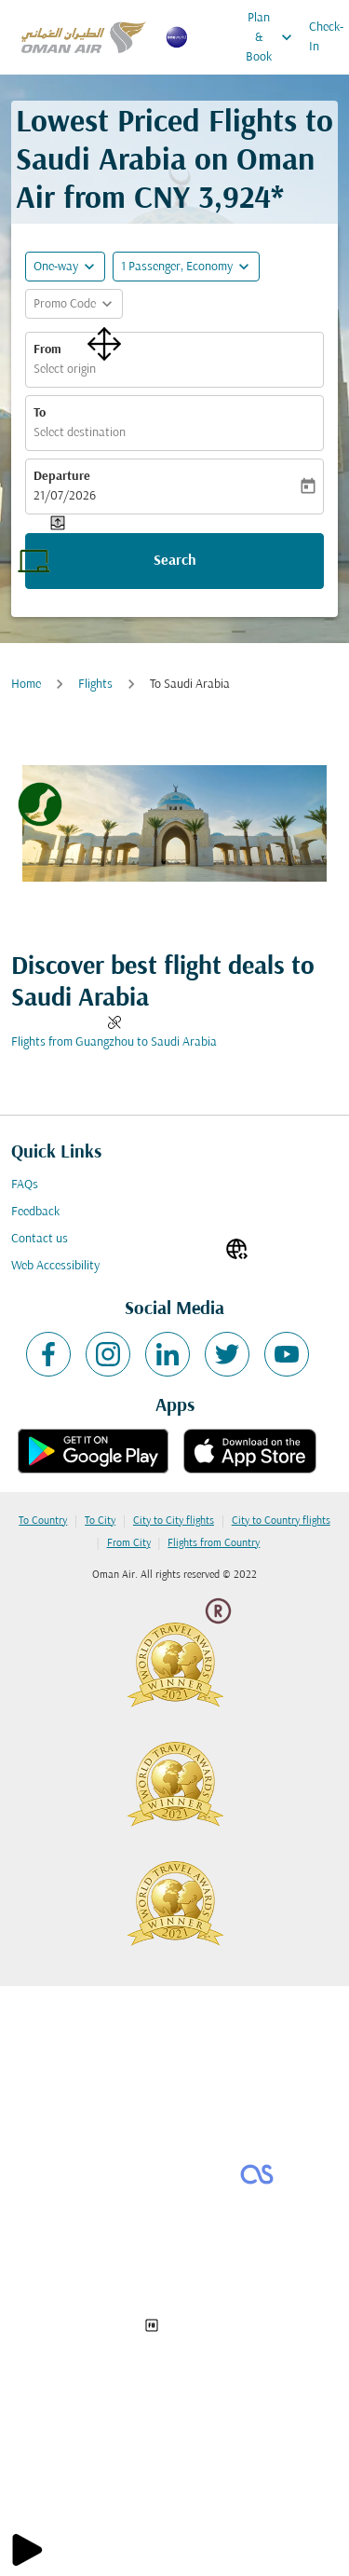  Describe the element at coordinates (218, 1610) in the screenshot. I see `indicates registered trademark symbol` at that location.